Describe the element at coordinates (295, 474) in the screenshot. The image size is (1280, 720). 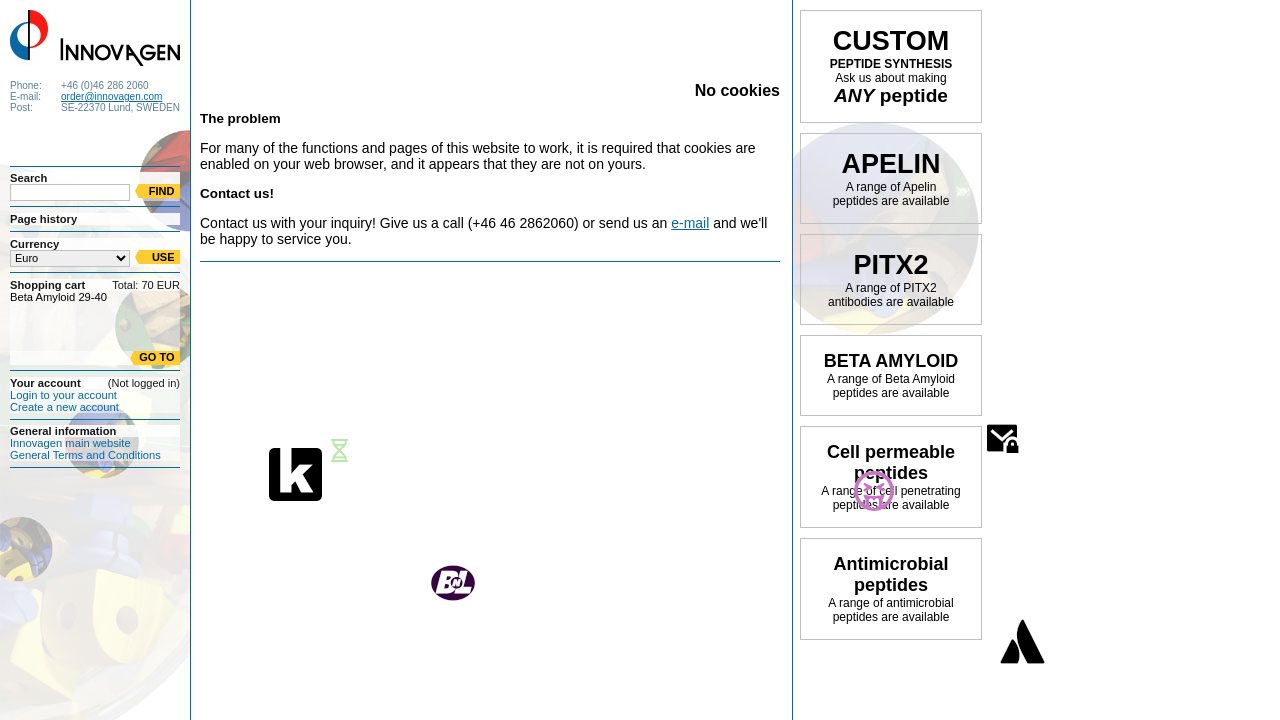
I see `open the Infomaniak app or service` at that location.